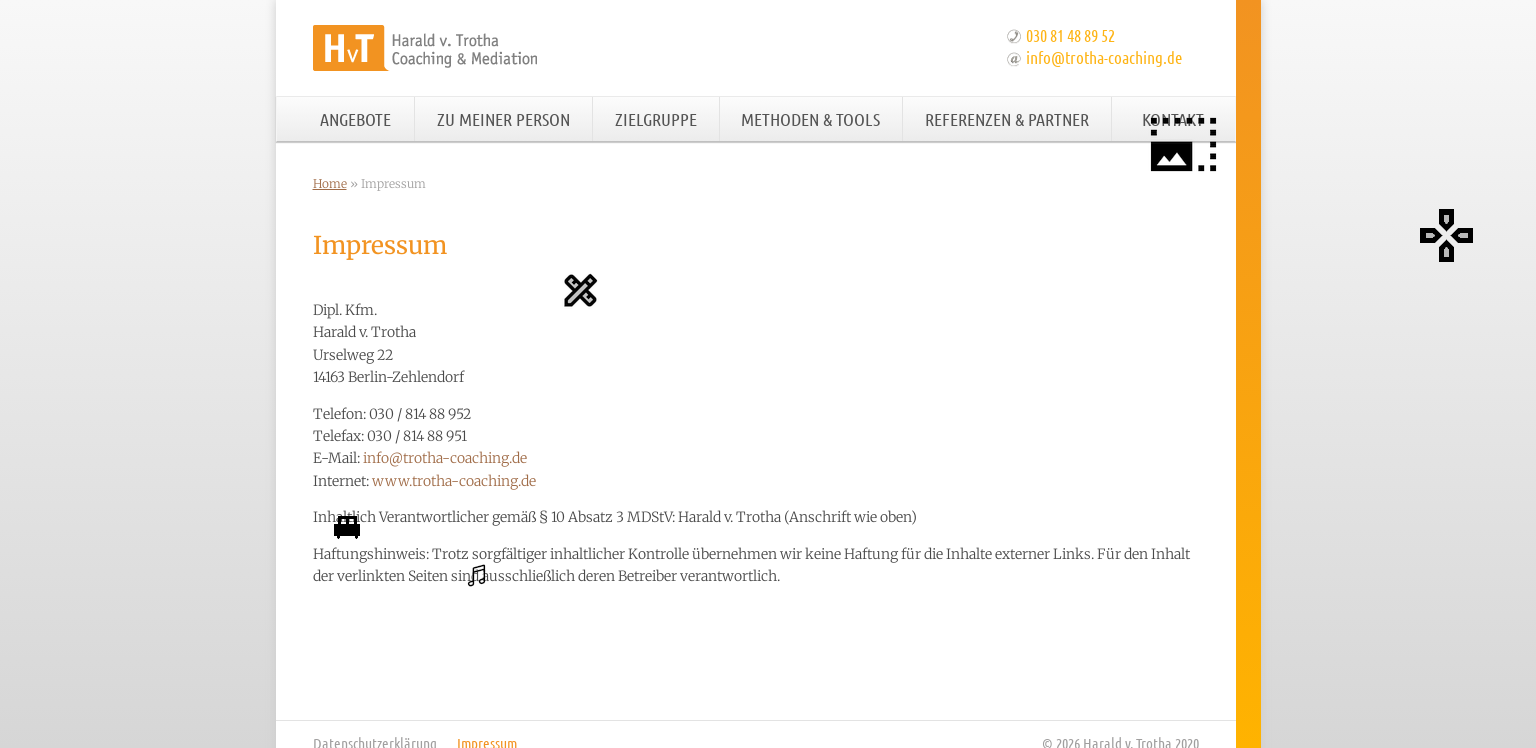 The image size is (1536, 748). What do you see at coordinates (580, 290) in the screenshot?
I see `access design tools or editing options` at bounding box center [580, 290].